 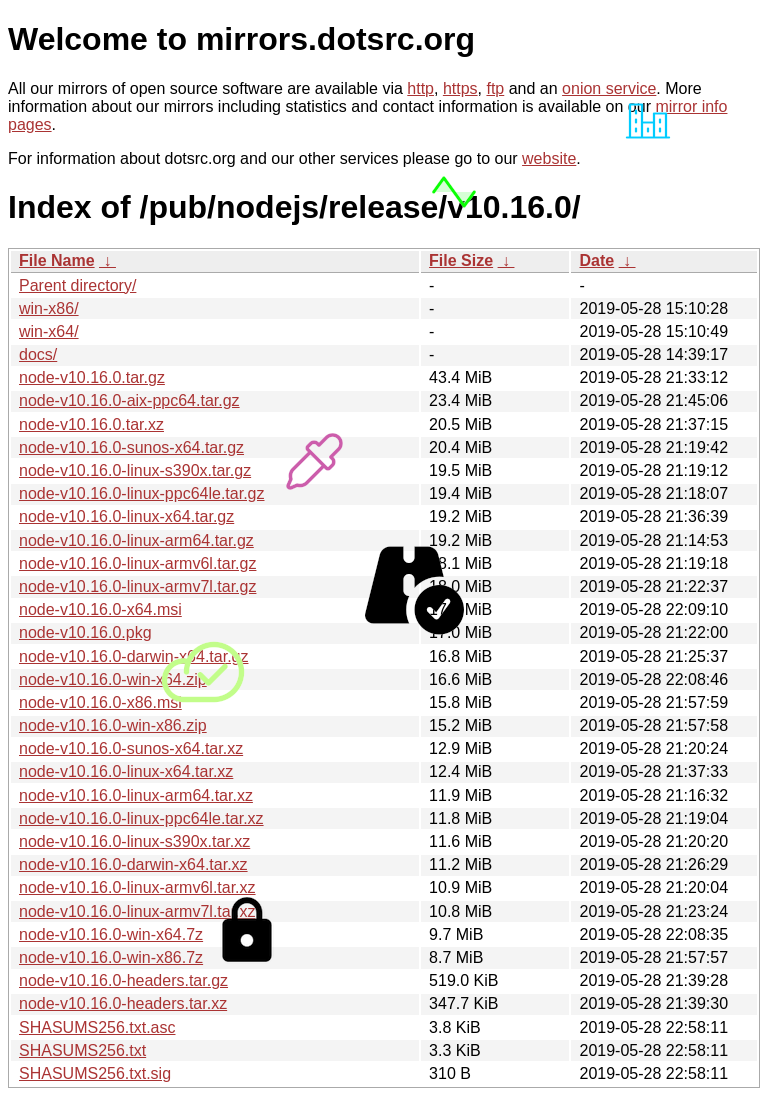 What do you see at coordinates (409, 585) in the screenshot?
I see `route or destination confirmed` at bounding box center [409, 585].